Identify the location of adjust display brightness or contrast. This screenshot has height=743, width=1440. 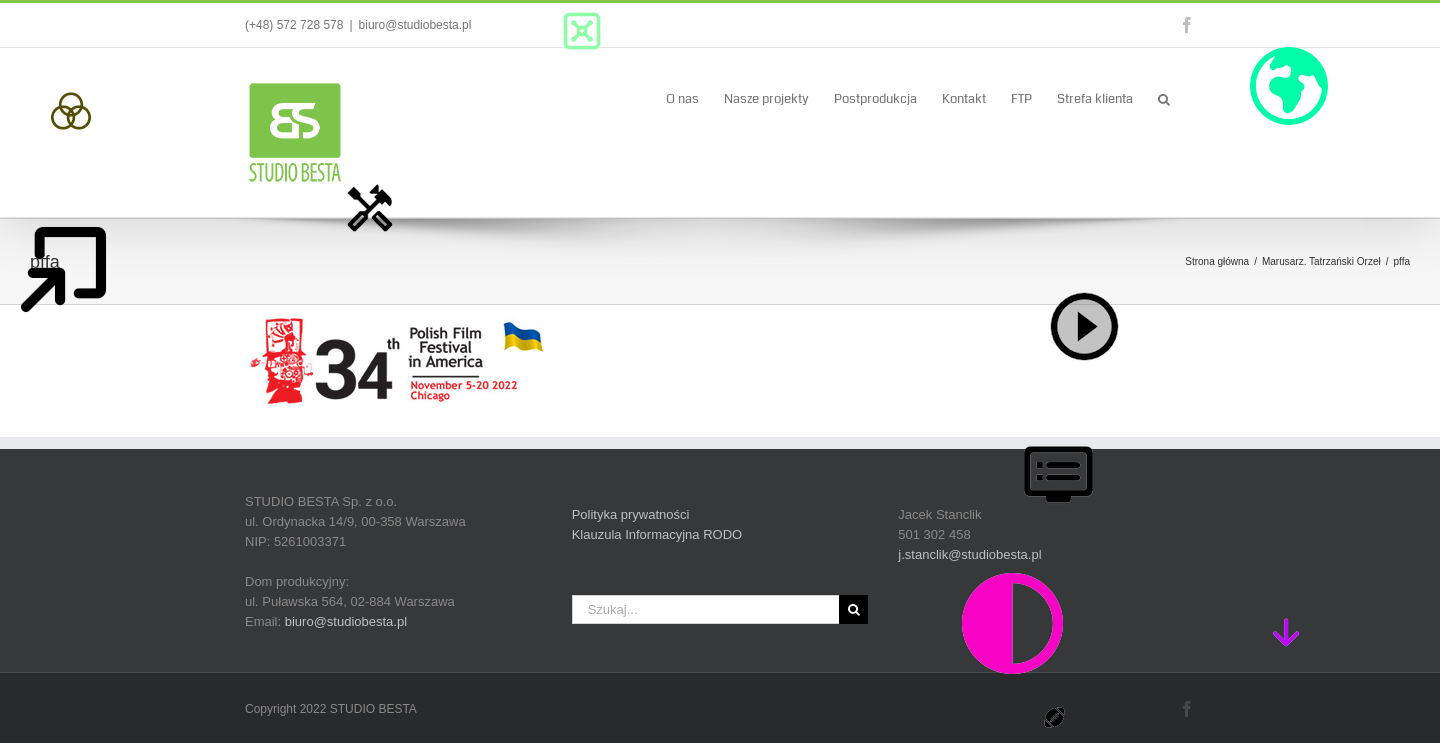
(1012, 623).